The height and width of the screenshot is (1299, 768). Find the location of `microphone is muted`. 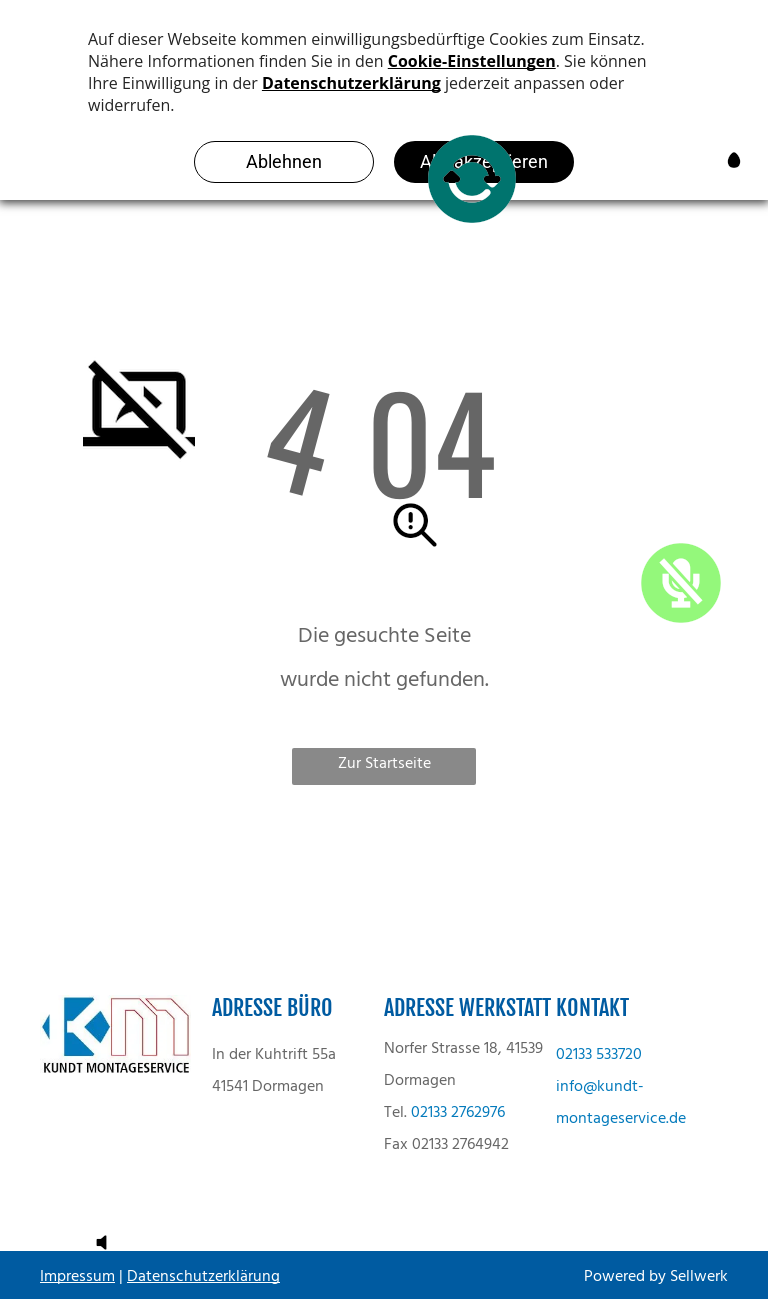

microphone is muted is located at coordinates (681, 583).